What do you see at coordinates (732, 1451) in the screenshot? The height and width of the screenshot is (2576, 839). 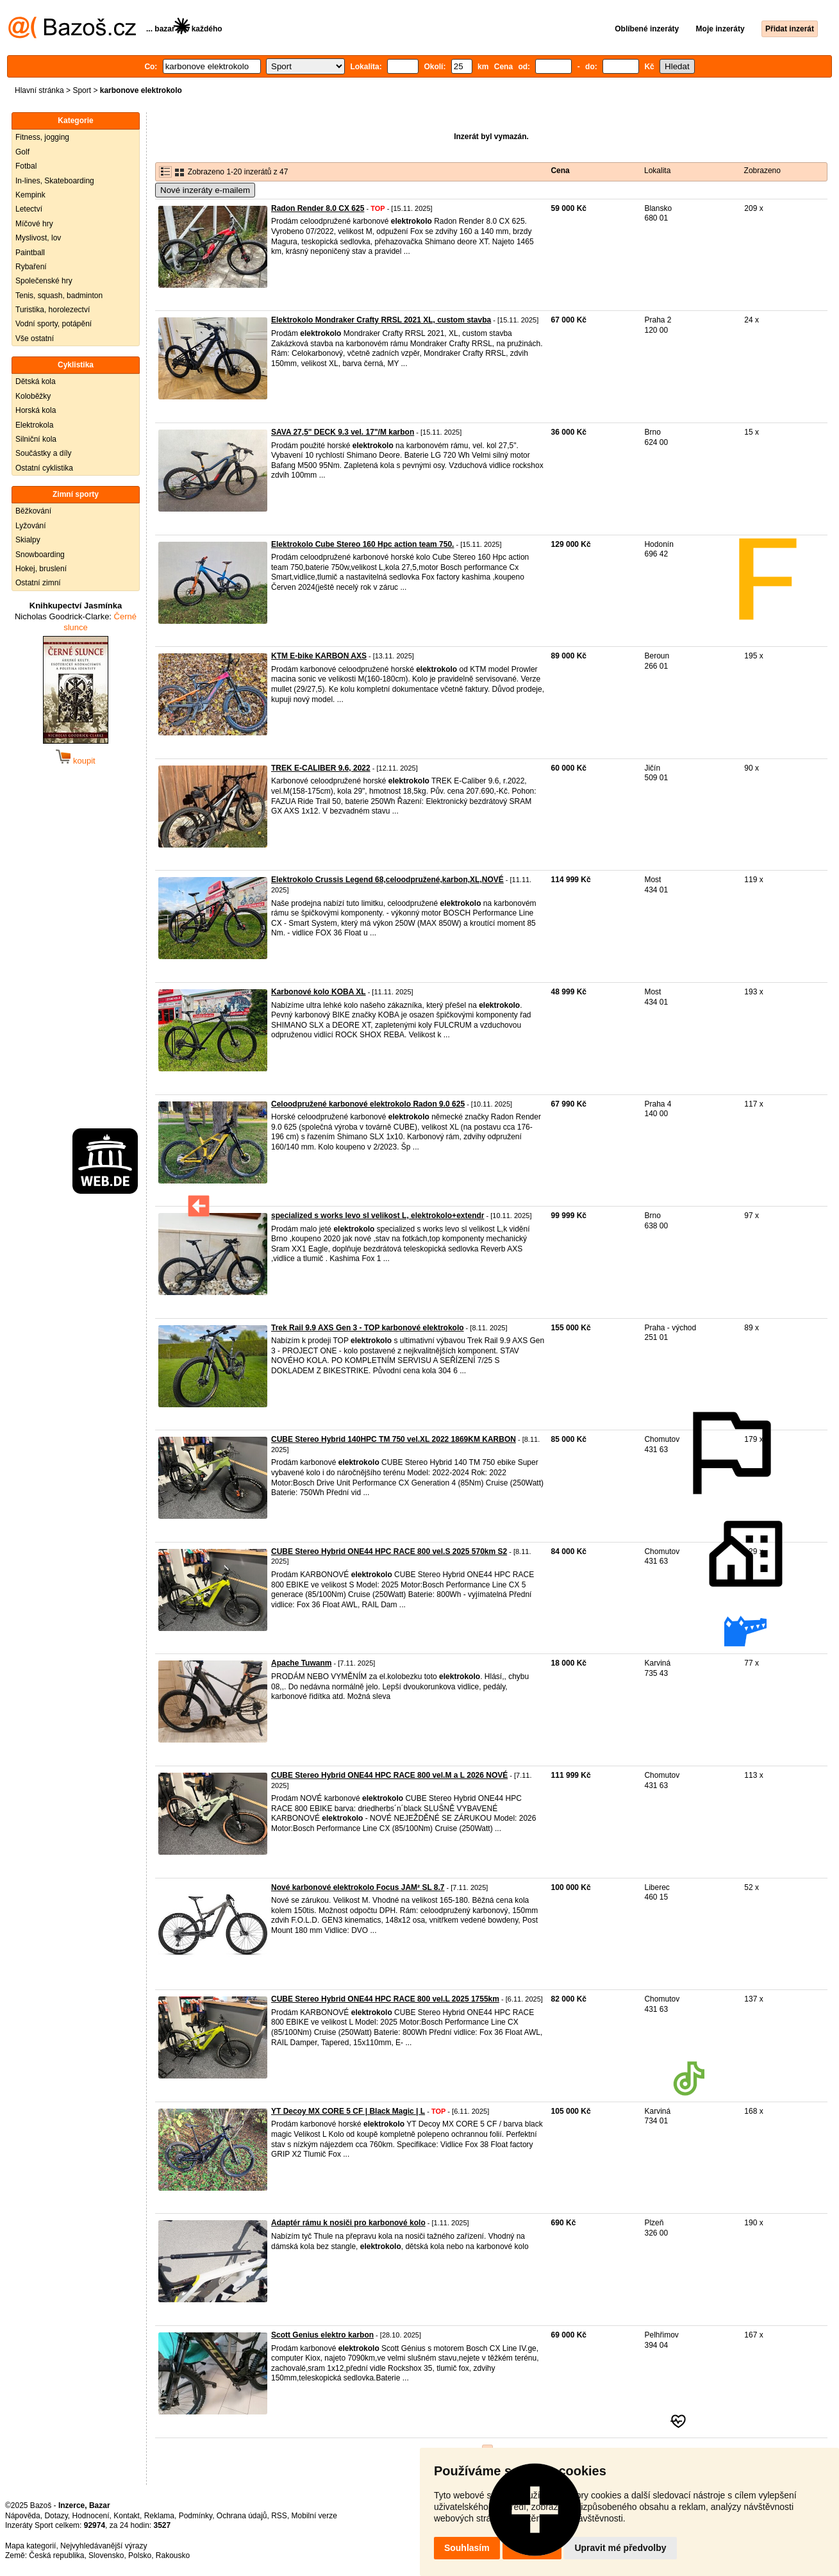 I see `flag an item for review or attention` at bounding box center [732, 1451].